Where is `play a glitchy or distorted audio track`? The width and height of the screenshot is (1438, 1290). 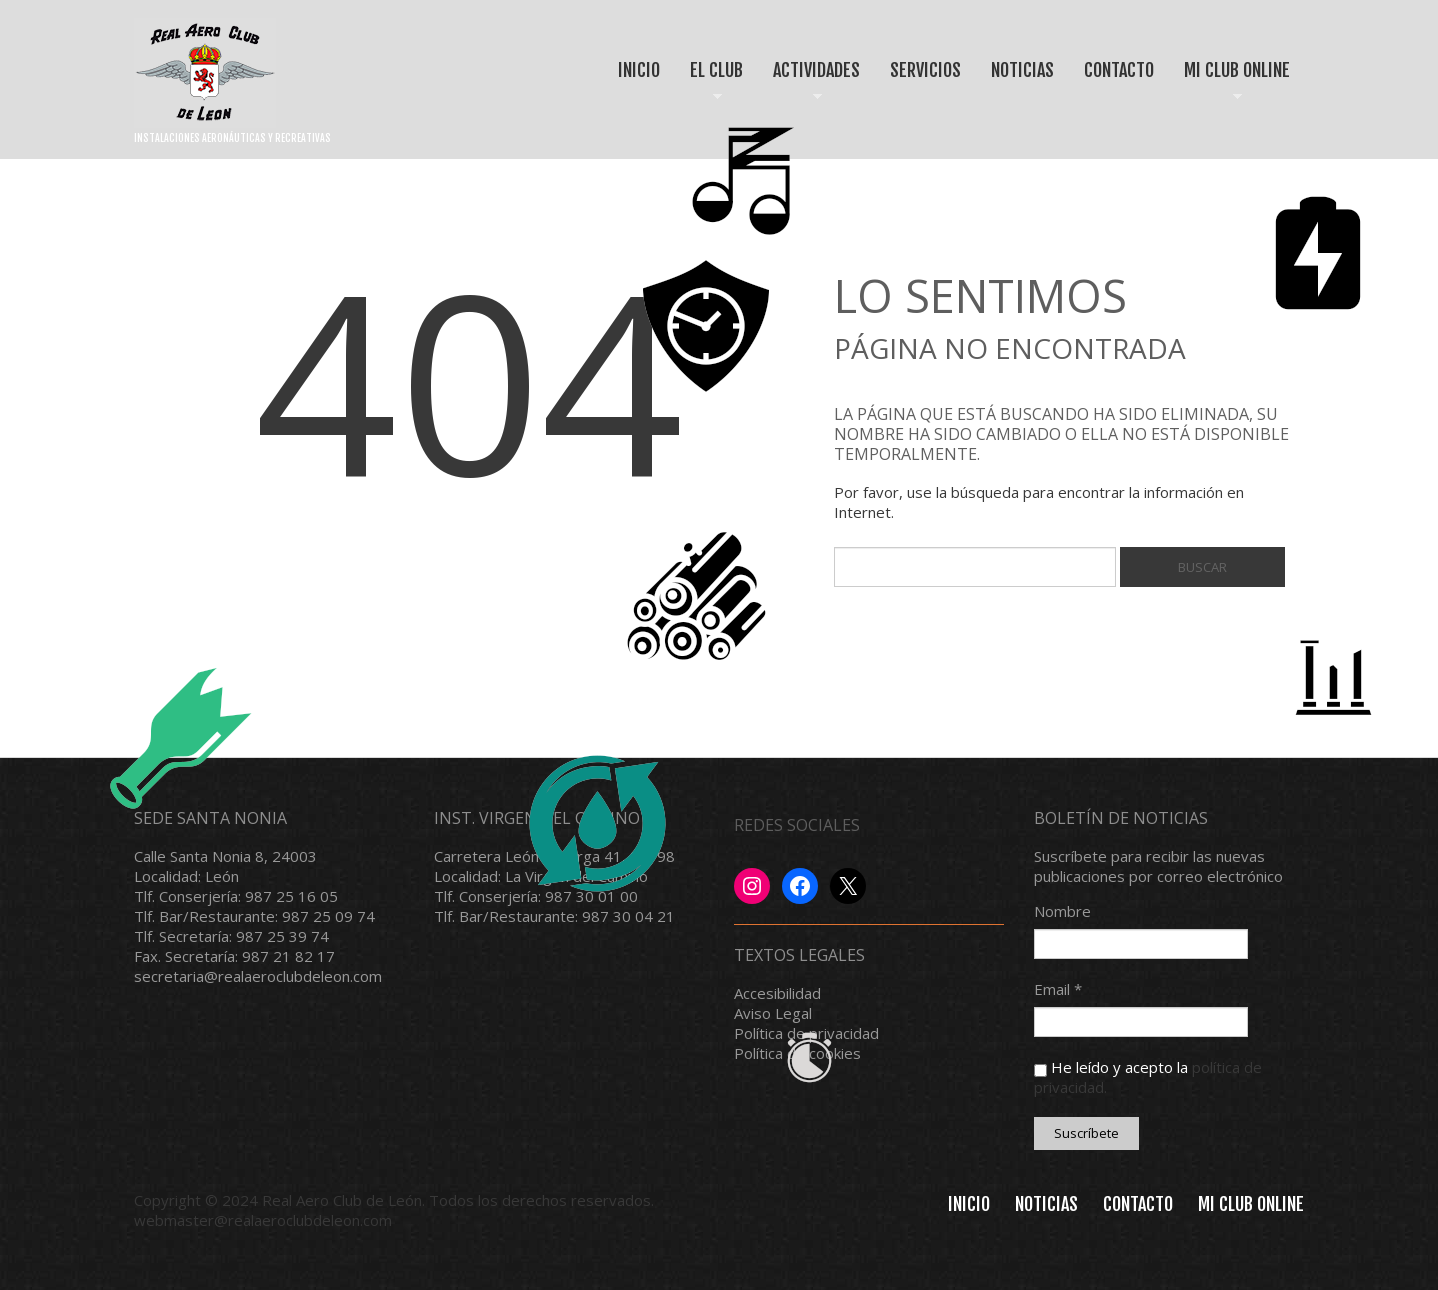 play a glitchy or distorted audio track is located at coordinates (743, 181).